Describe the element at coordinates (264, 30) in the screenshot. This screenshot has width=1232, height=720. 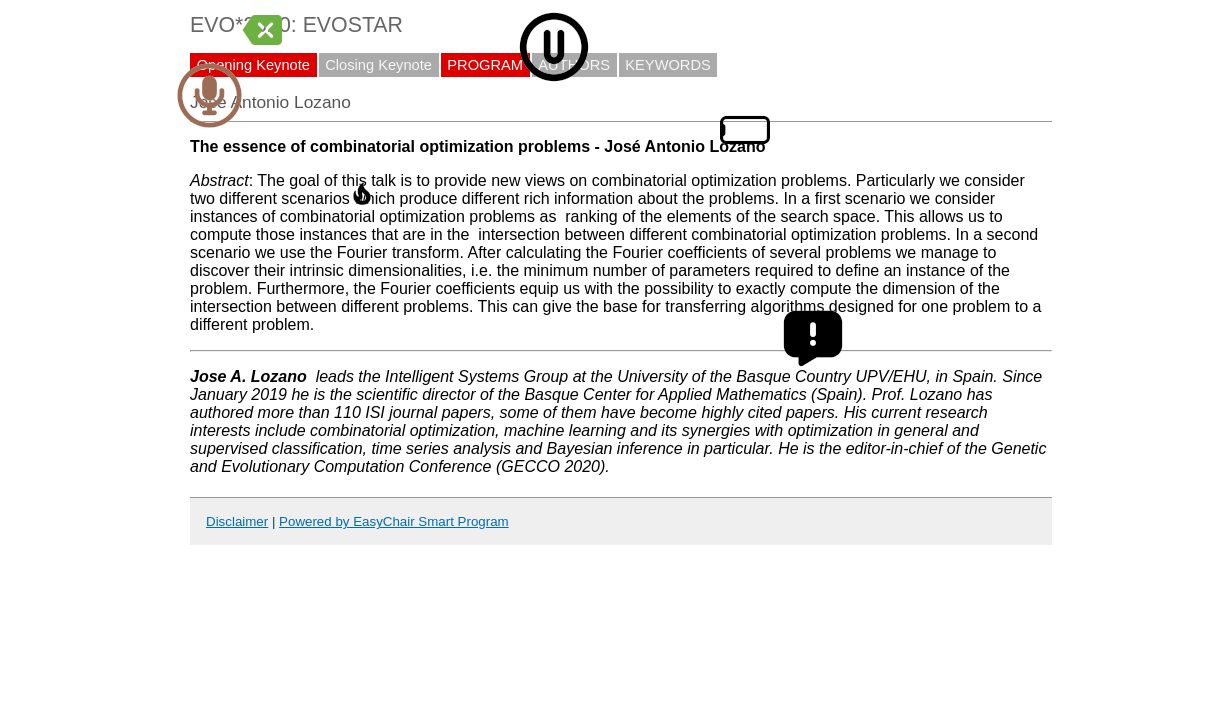
I see `delete the last character entered` at that location.